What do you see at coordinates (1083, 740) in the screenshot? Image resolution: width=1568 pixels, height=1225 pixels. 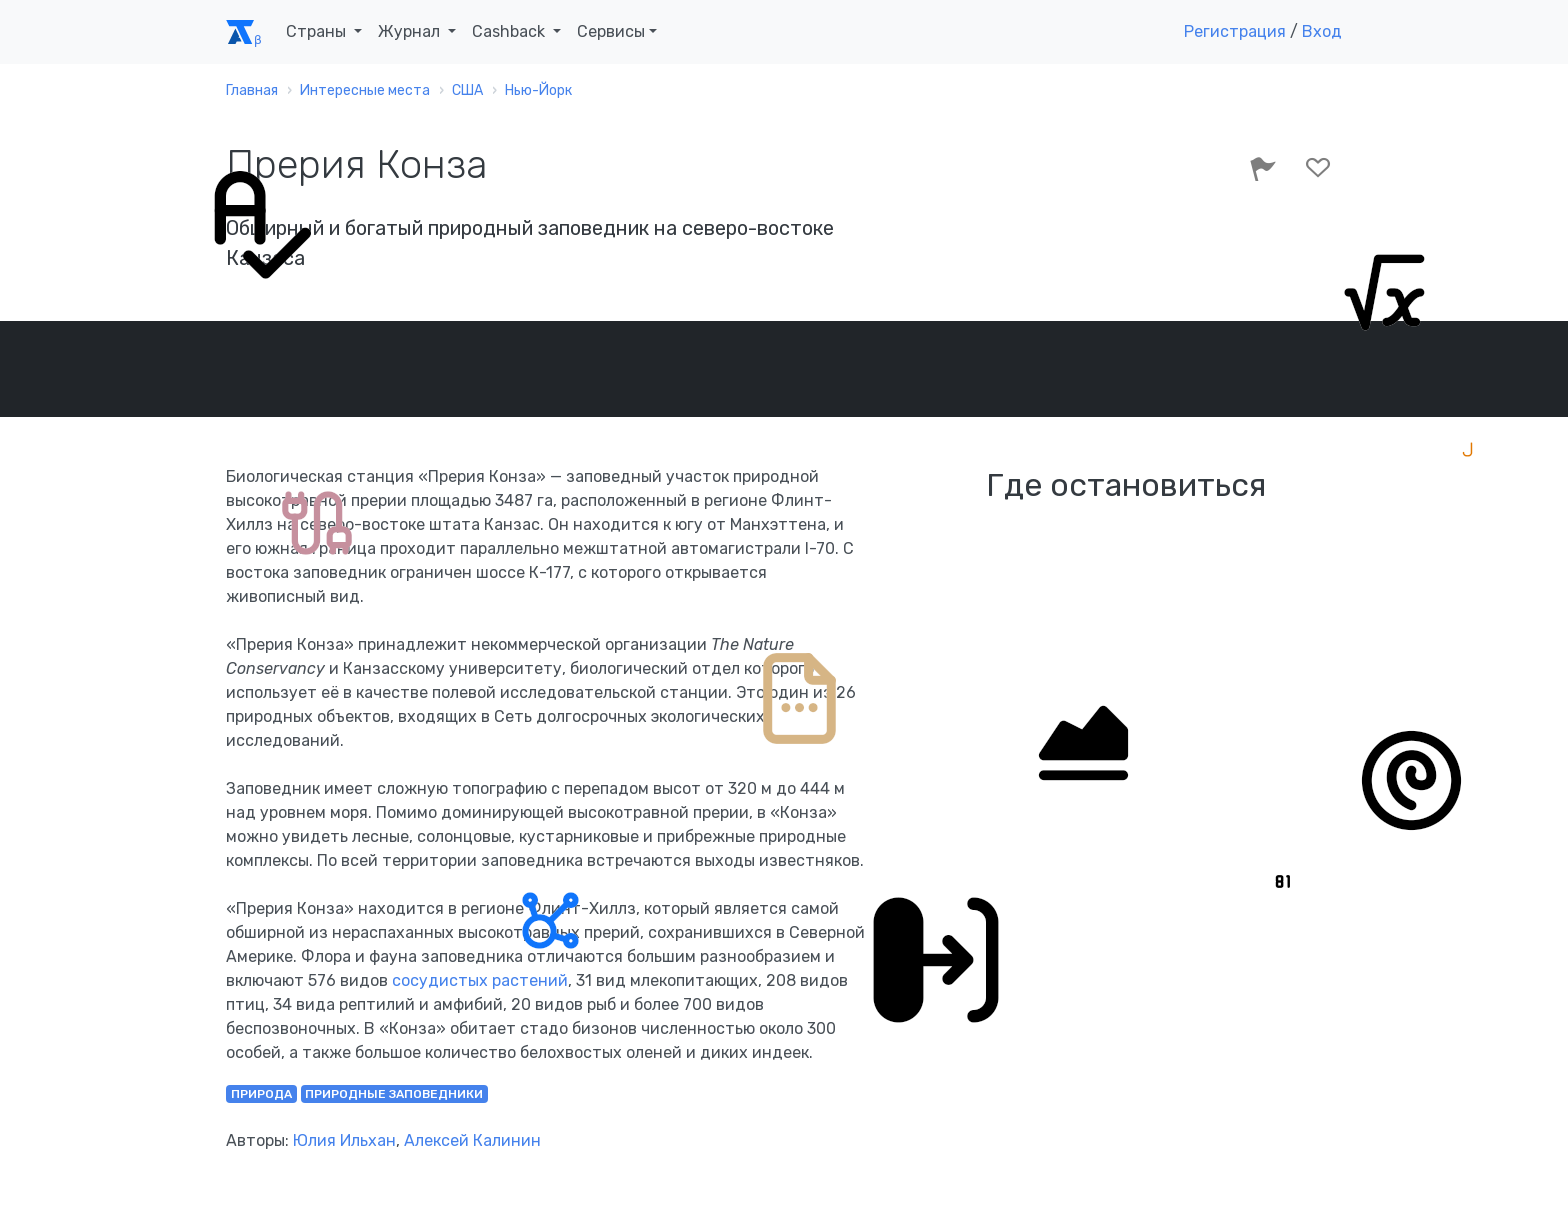 I see `view area chart or graph` at bounding box center [1083, 740].